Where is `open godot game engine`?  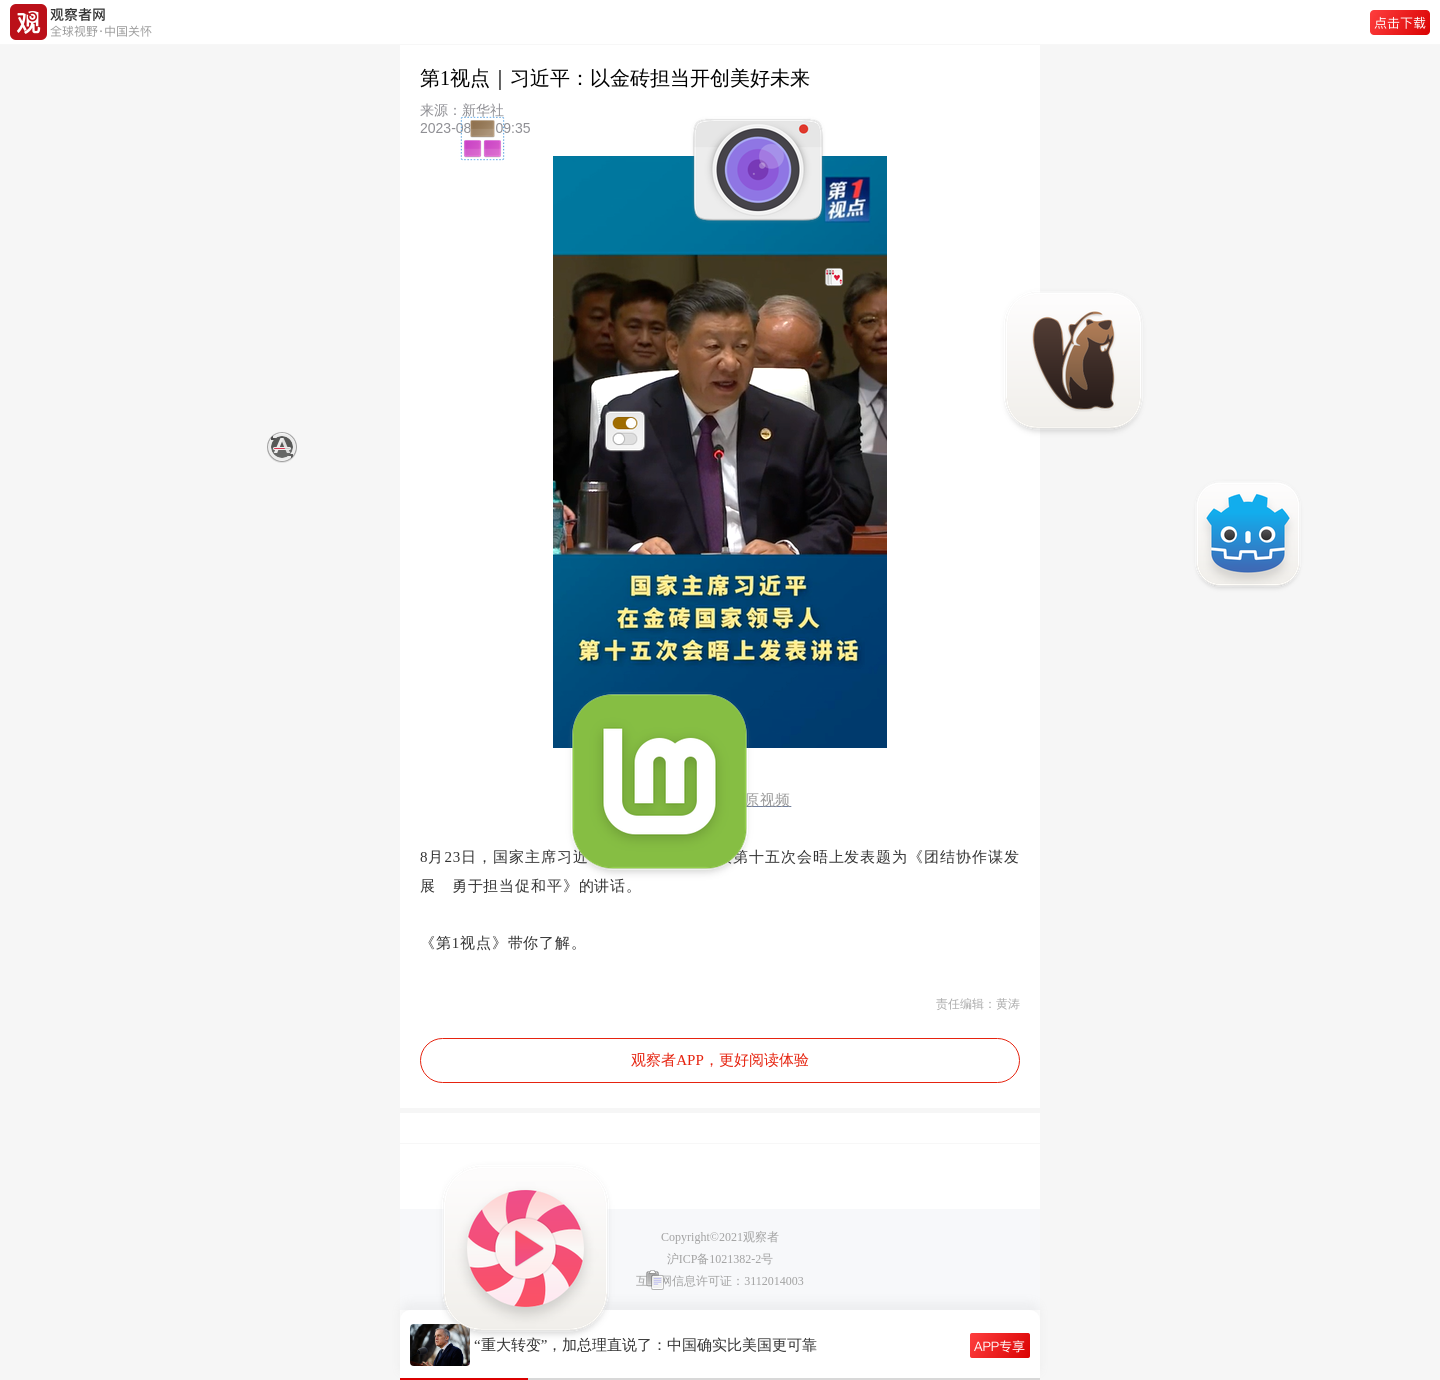
open godot game engine is located at coordinates (1248, 534).